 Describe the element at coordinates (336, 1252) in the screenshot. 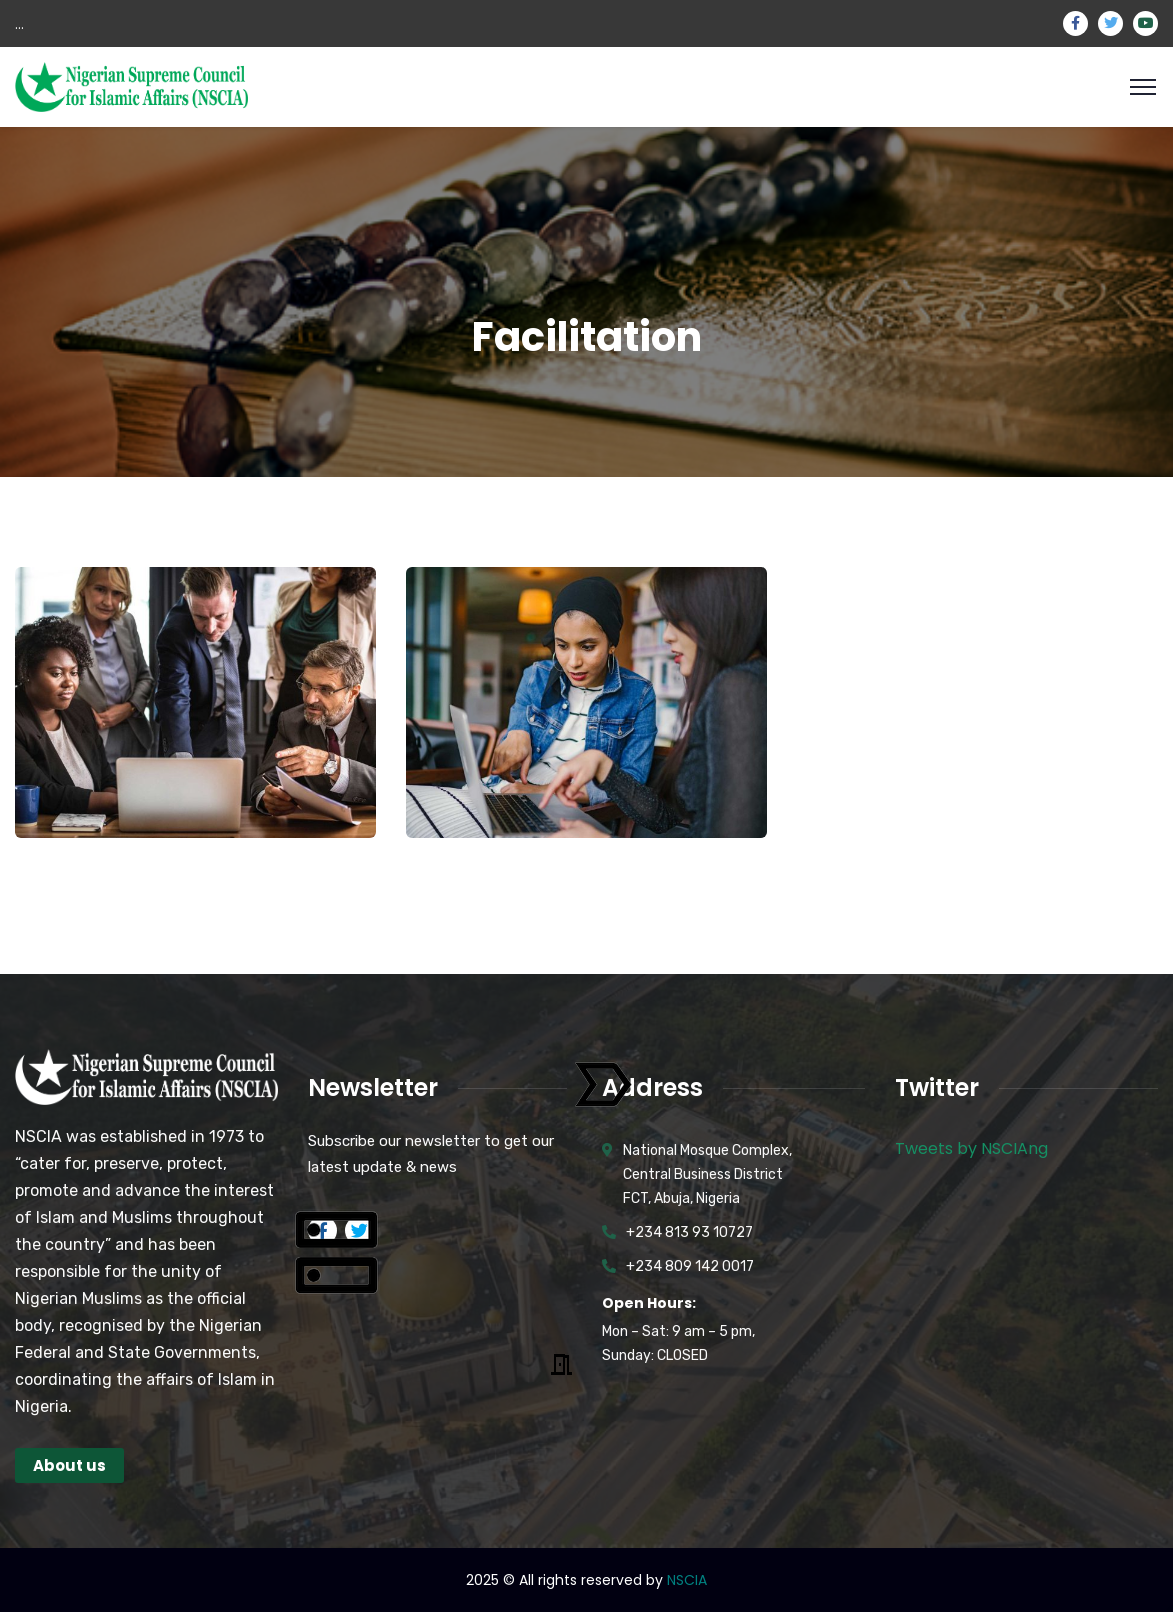

I see `access server or DNS settings` at that location.